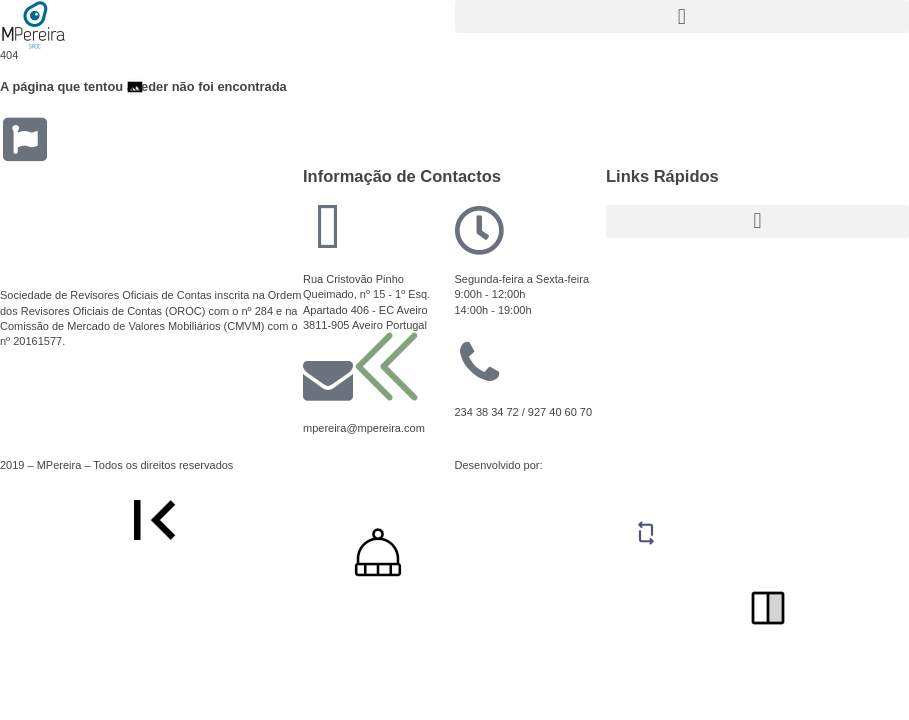 This screenshot has width=909, height=720. What do you see at coordinates (154, 520) in the screenshot?
I see `go to first page` at bounding box center [154, 520].